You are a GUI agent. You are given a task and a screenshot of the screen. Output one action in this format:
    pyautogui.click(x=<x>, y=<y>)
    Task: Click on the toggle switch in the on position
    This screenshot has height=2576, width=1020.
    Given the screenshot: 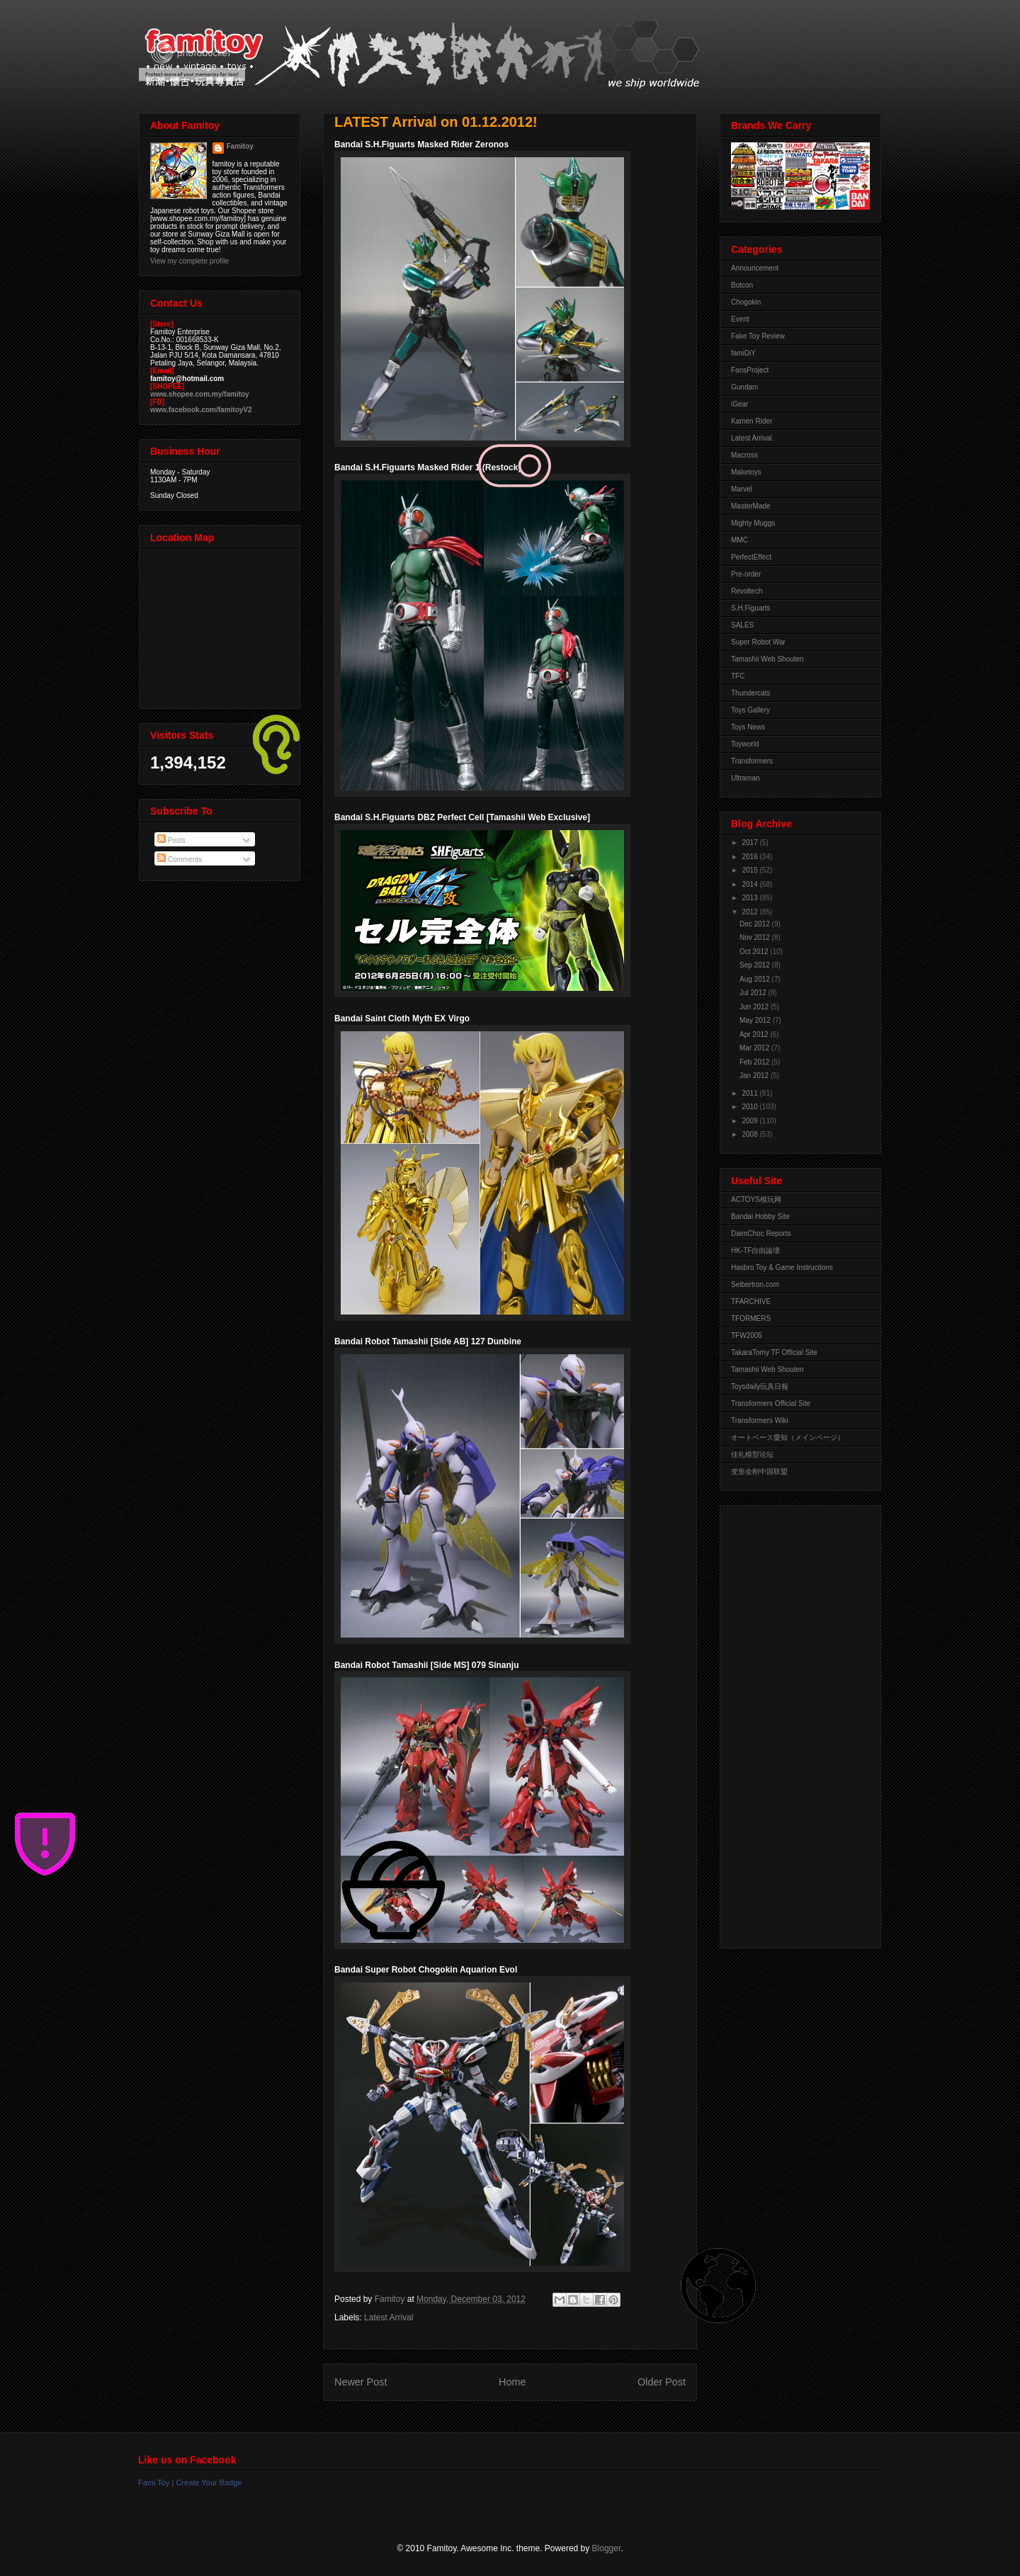 What is the action you would take?
    pyautogui.click(x=514, y=465)
    